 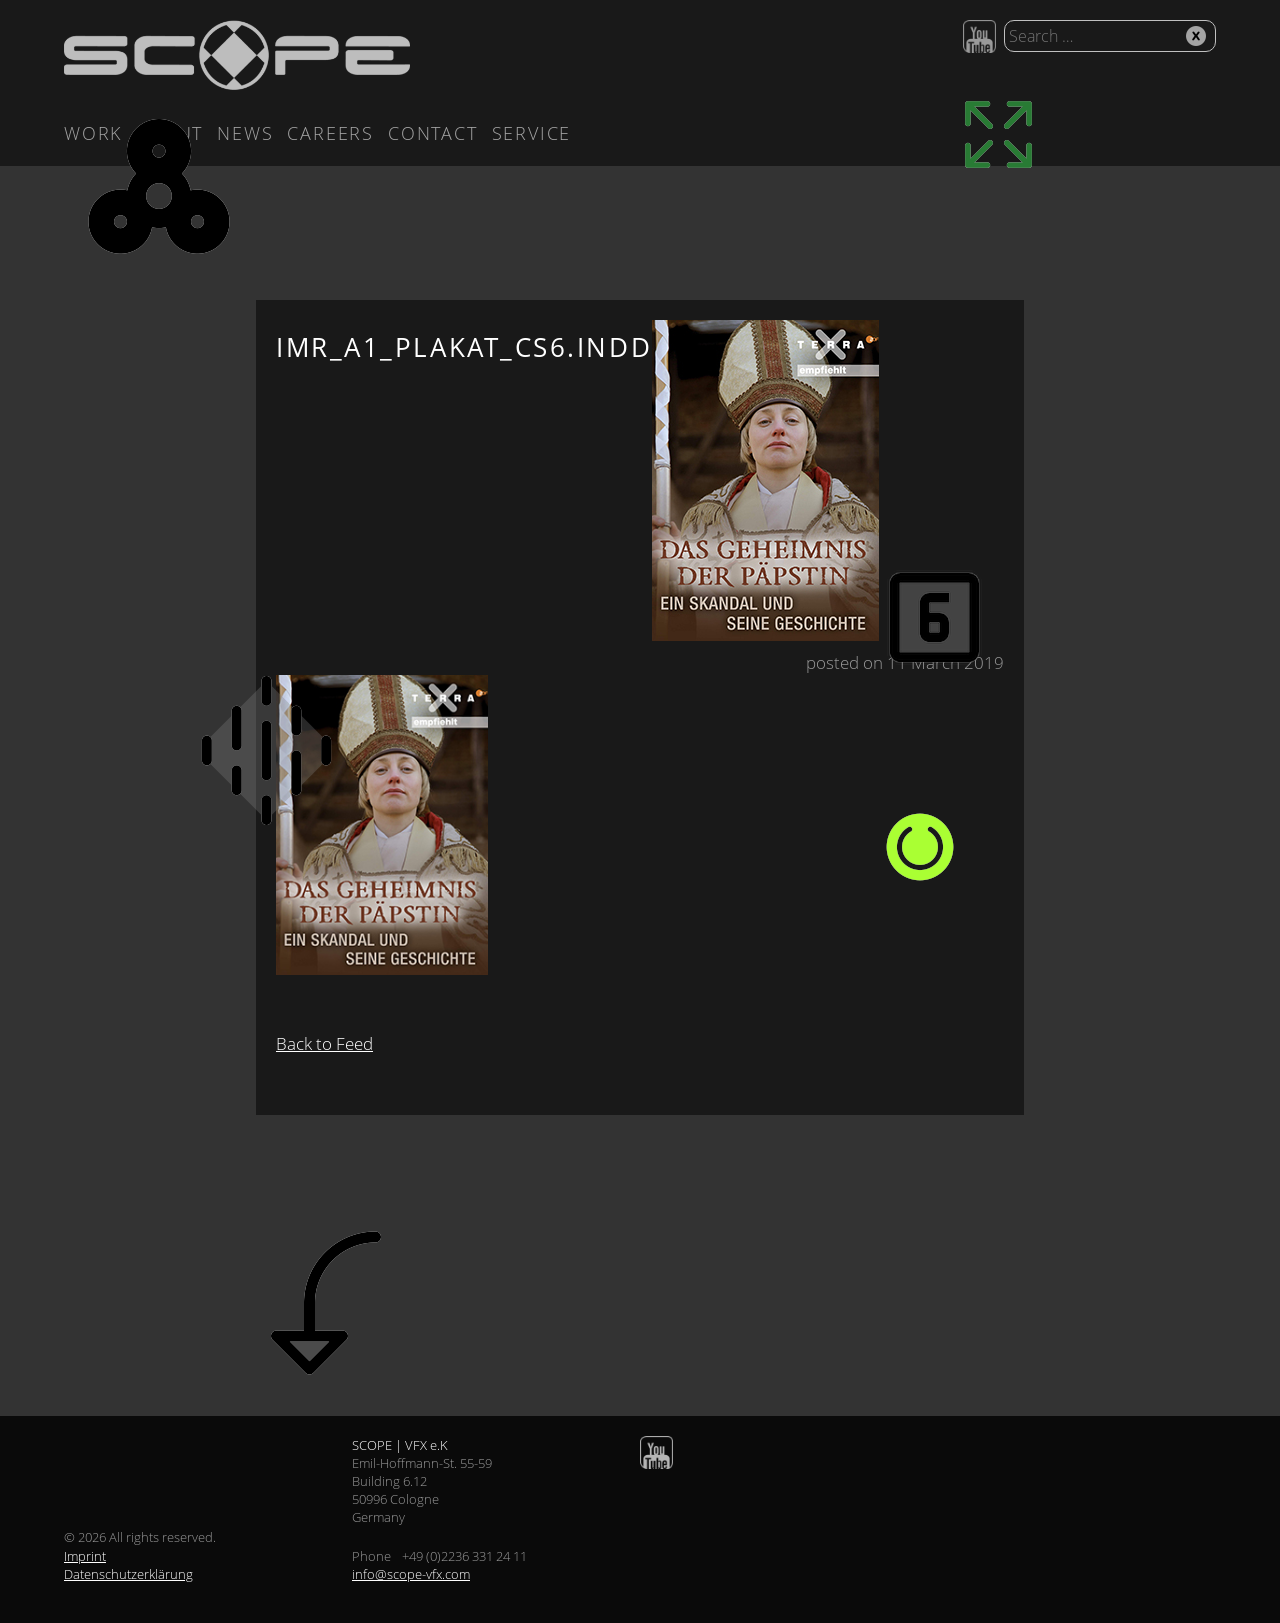 I want to click on indicates loading or processing in progress, so click(x=920, y=847).